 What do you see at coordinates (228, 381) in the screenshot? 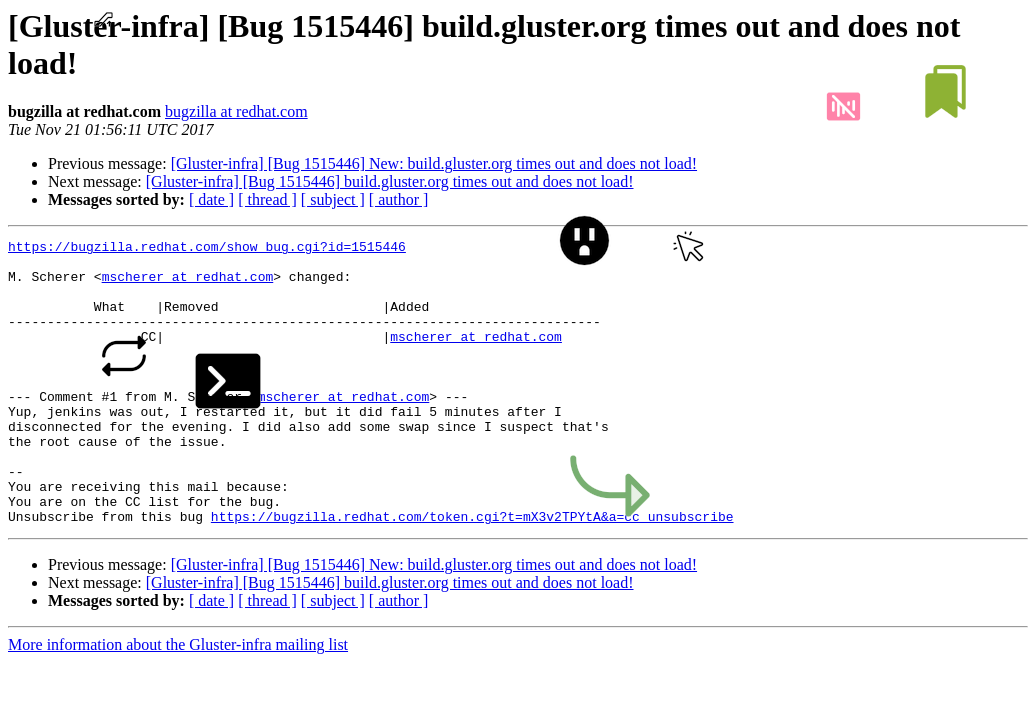
I see `open command line terminal` at bounding box center [228, 381].